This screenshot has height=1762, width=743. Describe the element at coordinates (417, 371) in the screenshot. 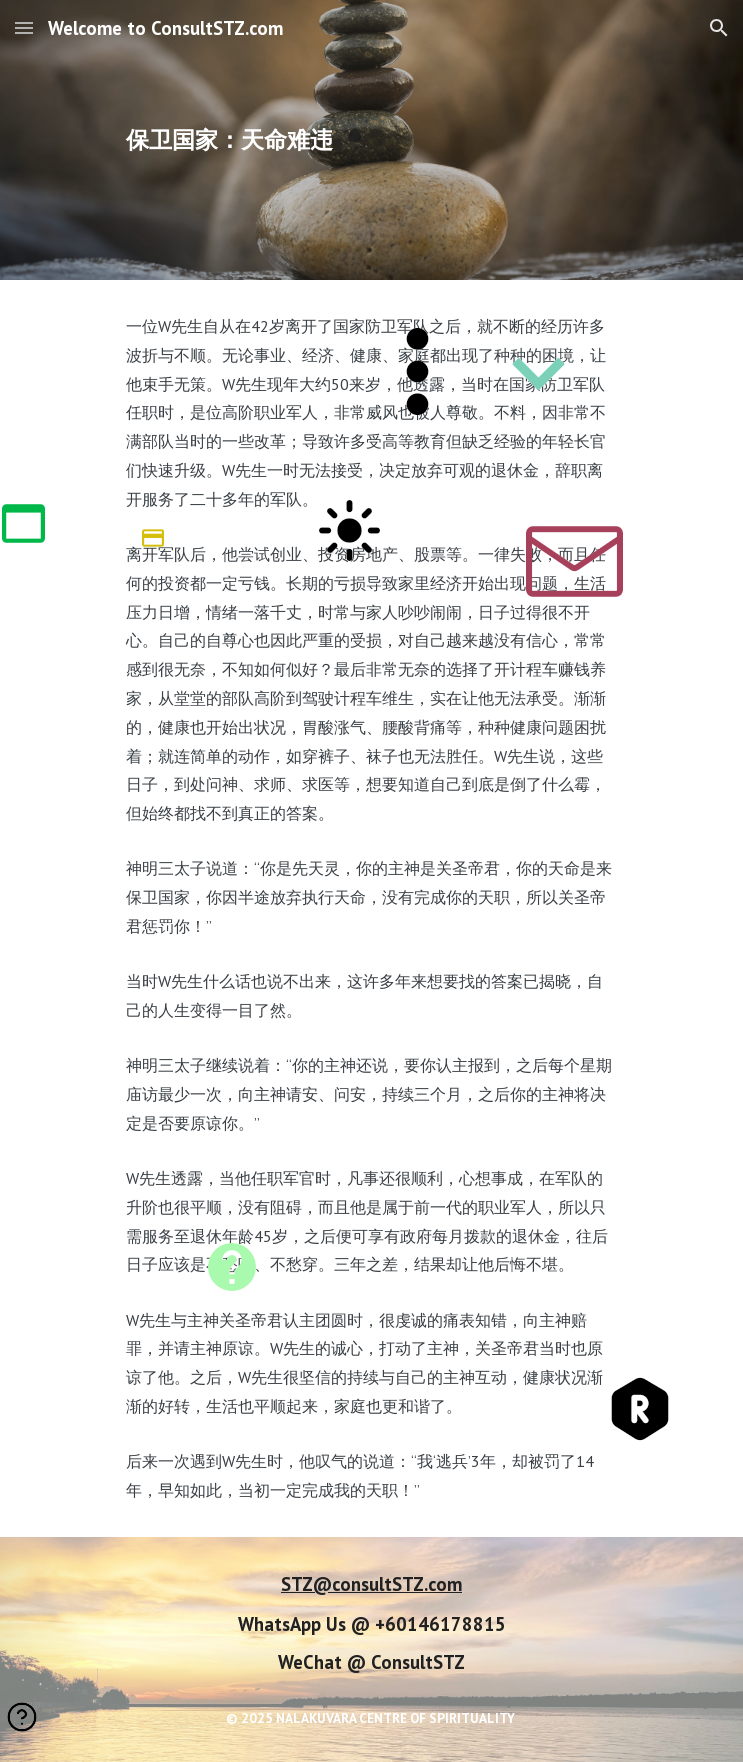

I see `access more options or actions` at that location.